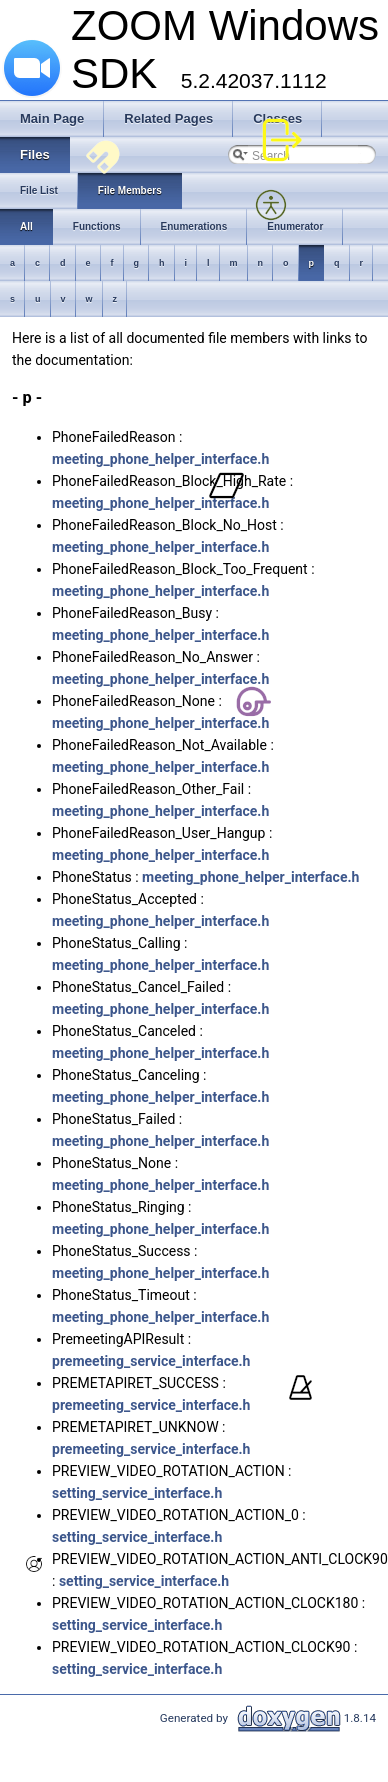  Describe the element at coordinates (271, 205) in the screenshot. I see `view user profile` at that location.